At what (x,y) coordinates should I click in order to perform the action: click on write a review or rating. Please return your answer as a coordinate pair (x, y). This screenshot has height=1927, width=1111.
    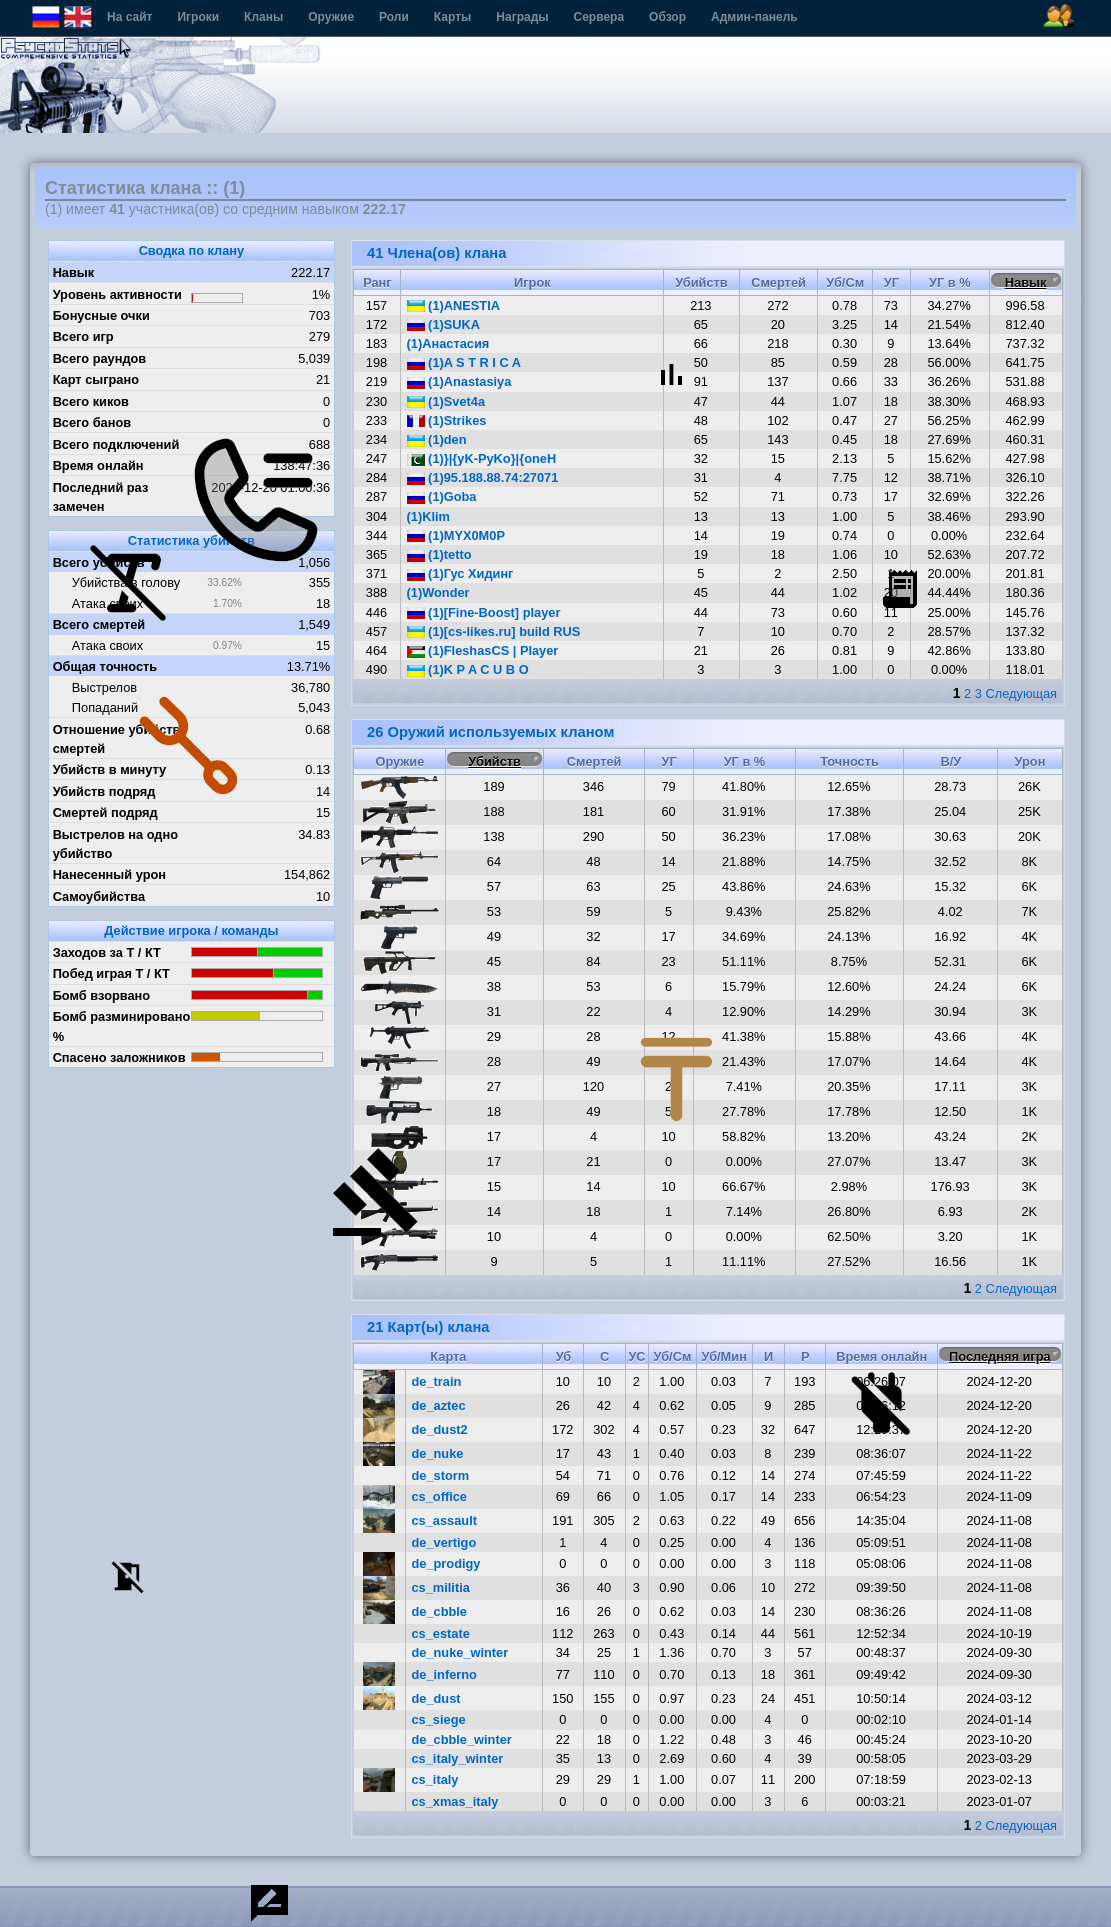
    Looking at the image, I should click on (269, 1903).